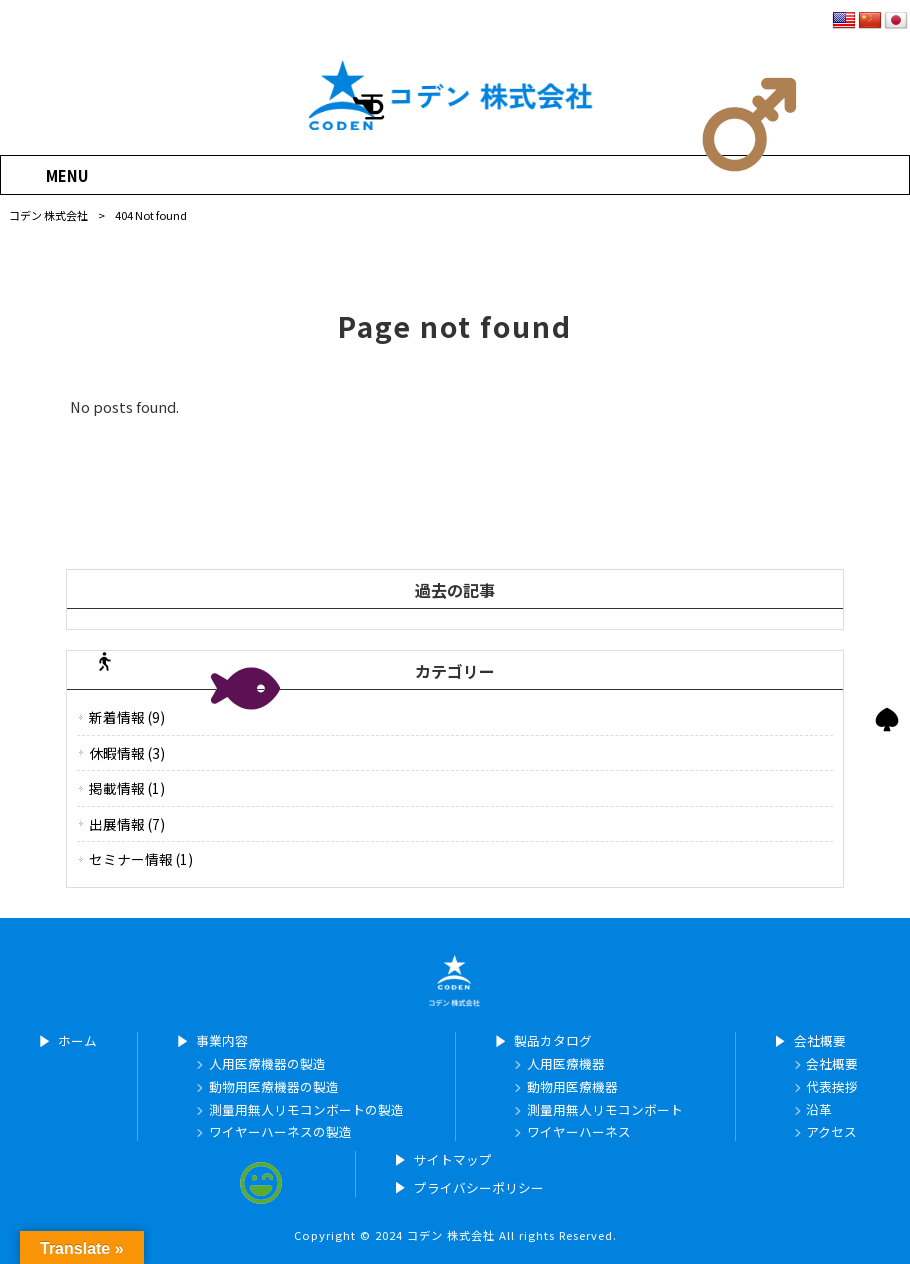 The width and height of the screenshot is (910, 1264). What do you see at coordinates (743, 130) in the screenshot?
I see `indicates male gender or sex option` at bounding box center [743, 130].